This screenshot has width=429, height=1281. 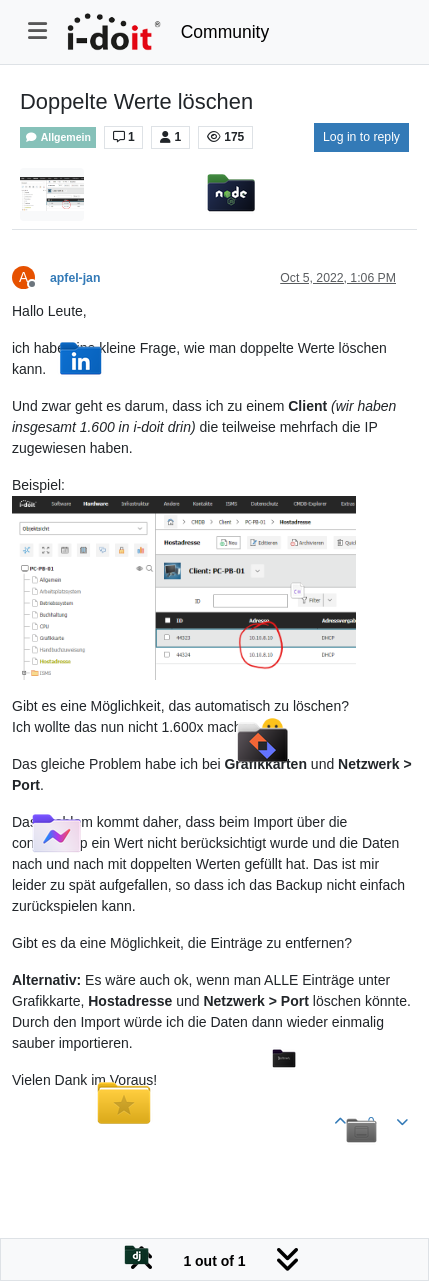 I want to click on open folder containing linkedin-related files, so click(x=80, y=359).